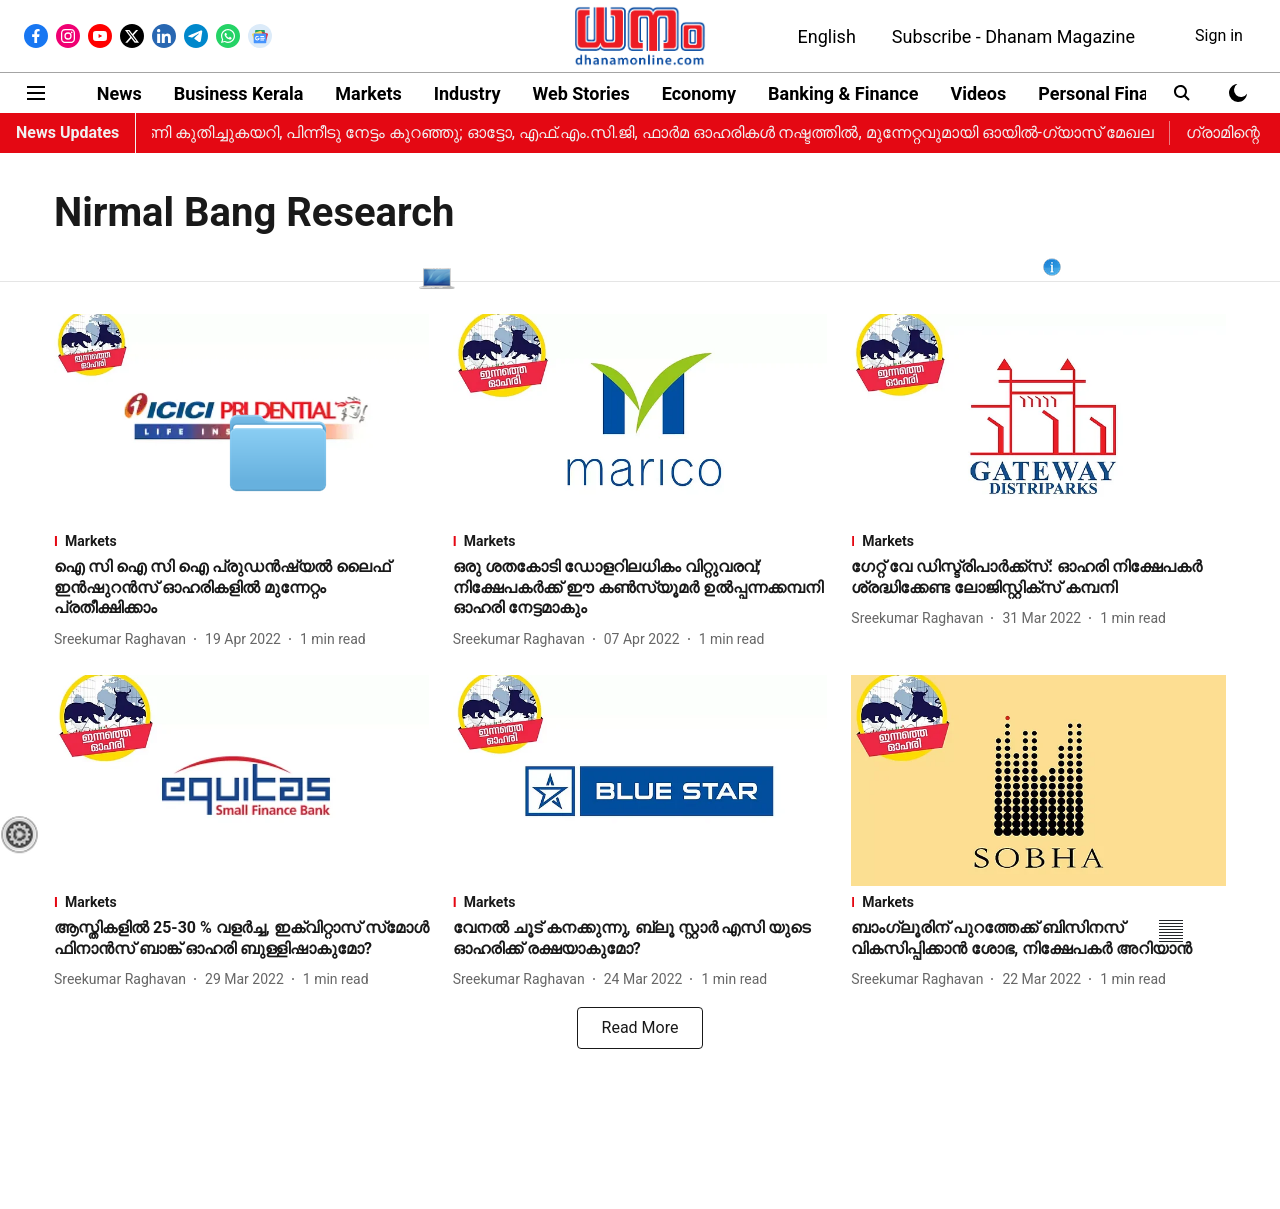  What do you see at coordinates (278, 453) in the screenshot?
I see `open folder to view contents` at bounding box center [278, 453].